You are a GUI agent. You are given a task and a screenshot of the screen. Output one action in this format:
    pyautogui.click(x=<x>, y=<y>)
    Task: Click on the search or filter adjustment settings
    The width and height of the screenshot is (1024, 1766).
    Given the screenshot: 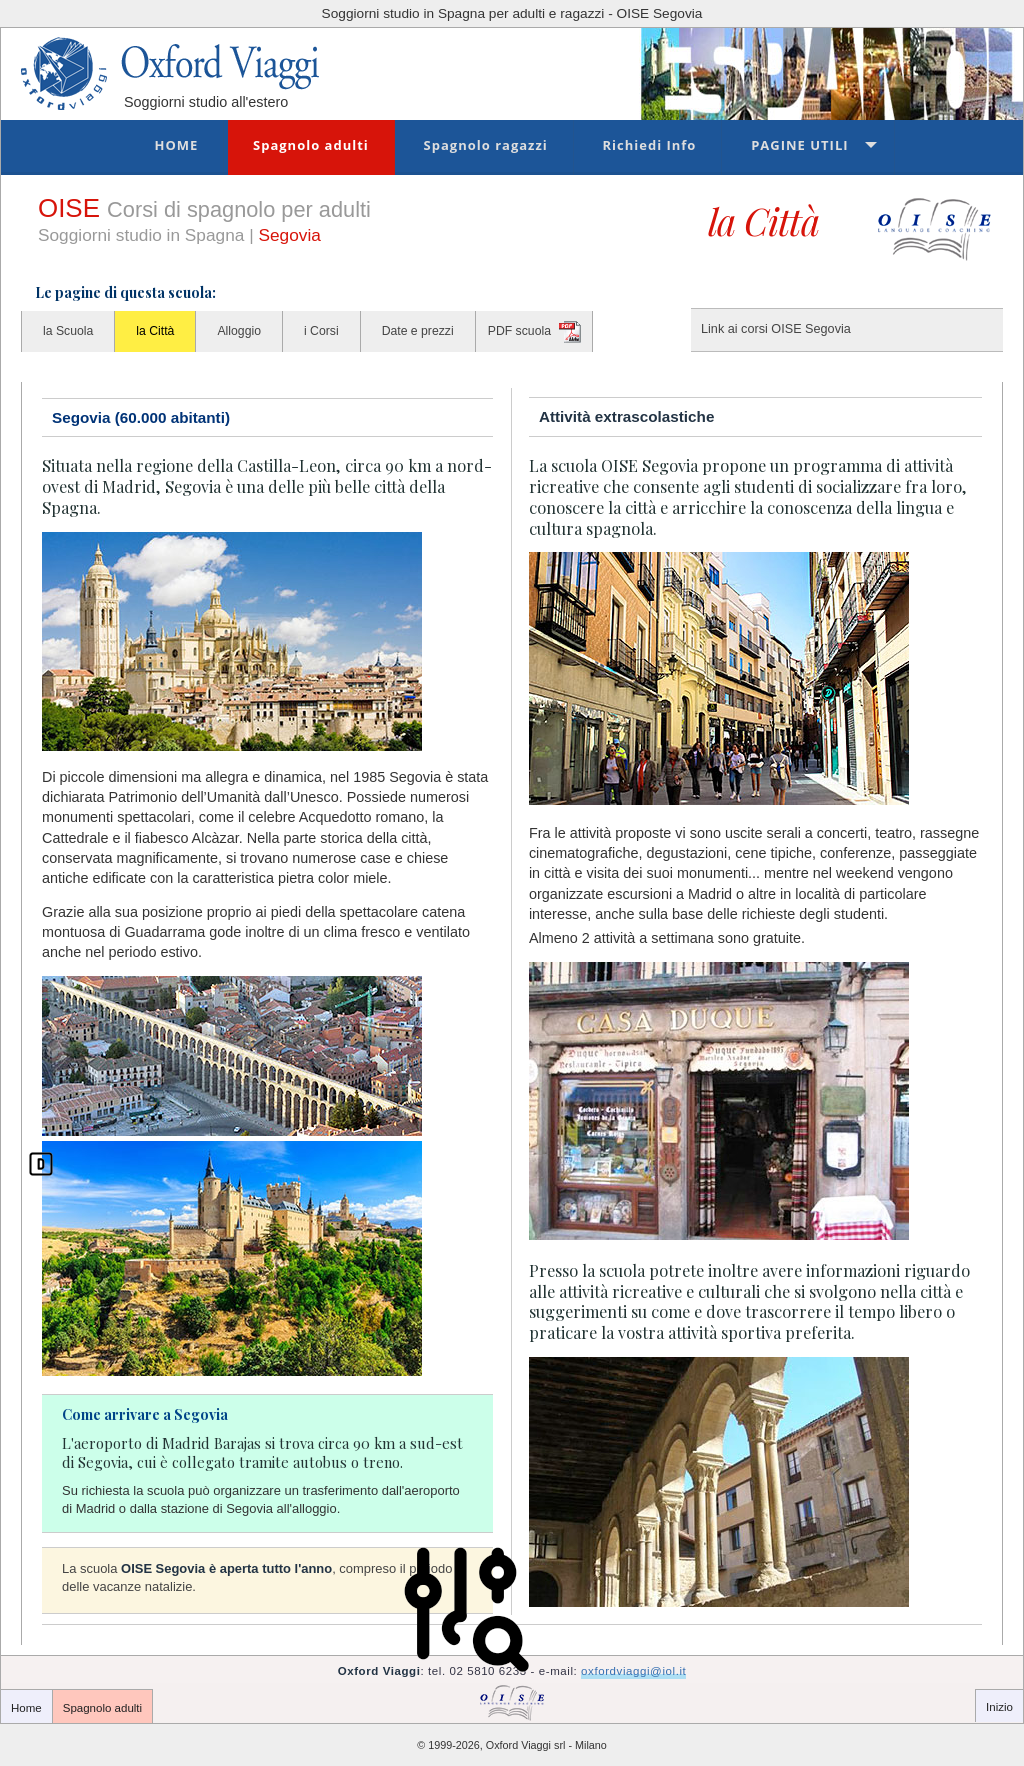 What is the action you would take?
    pyautogui.click(x=460, y=1603)
    